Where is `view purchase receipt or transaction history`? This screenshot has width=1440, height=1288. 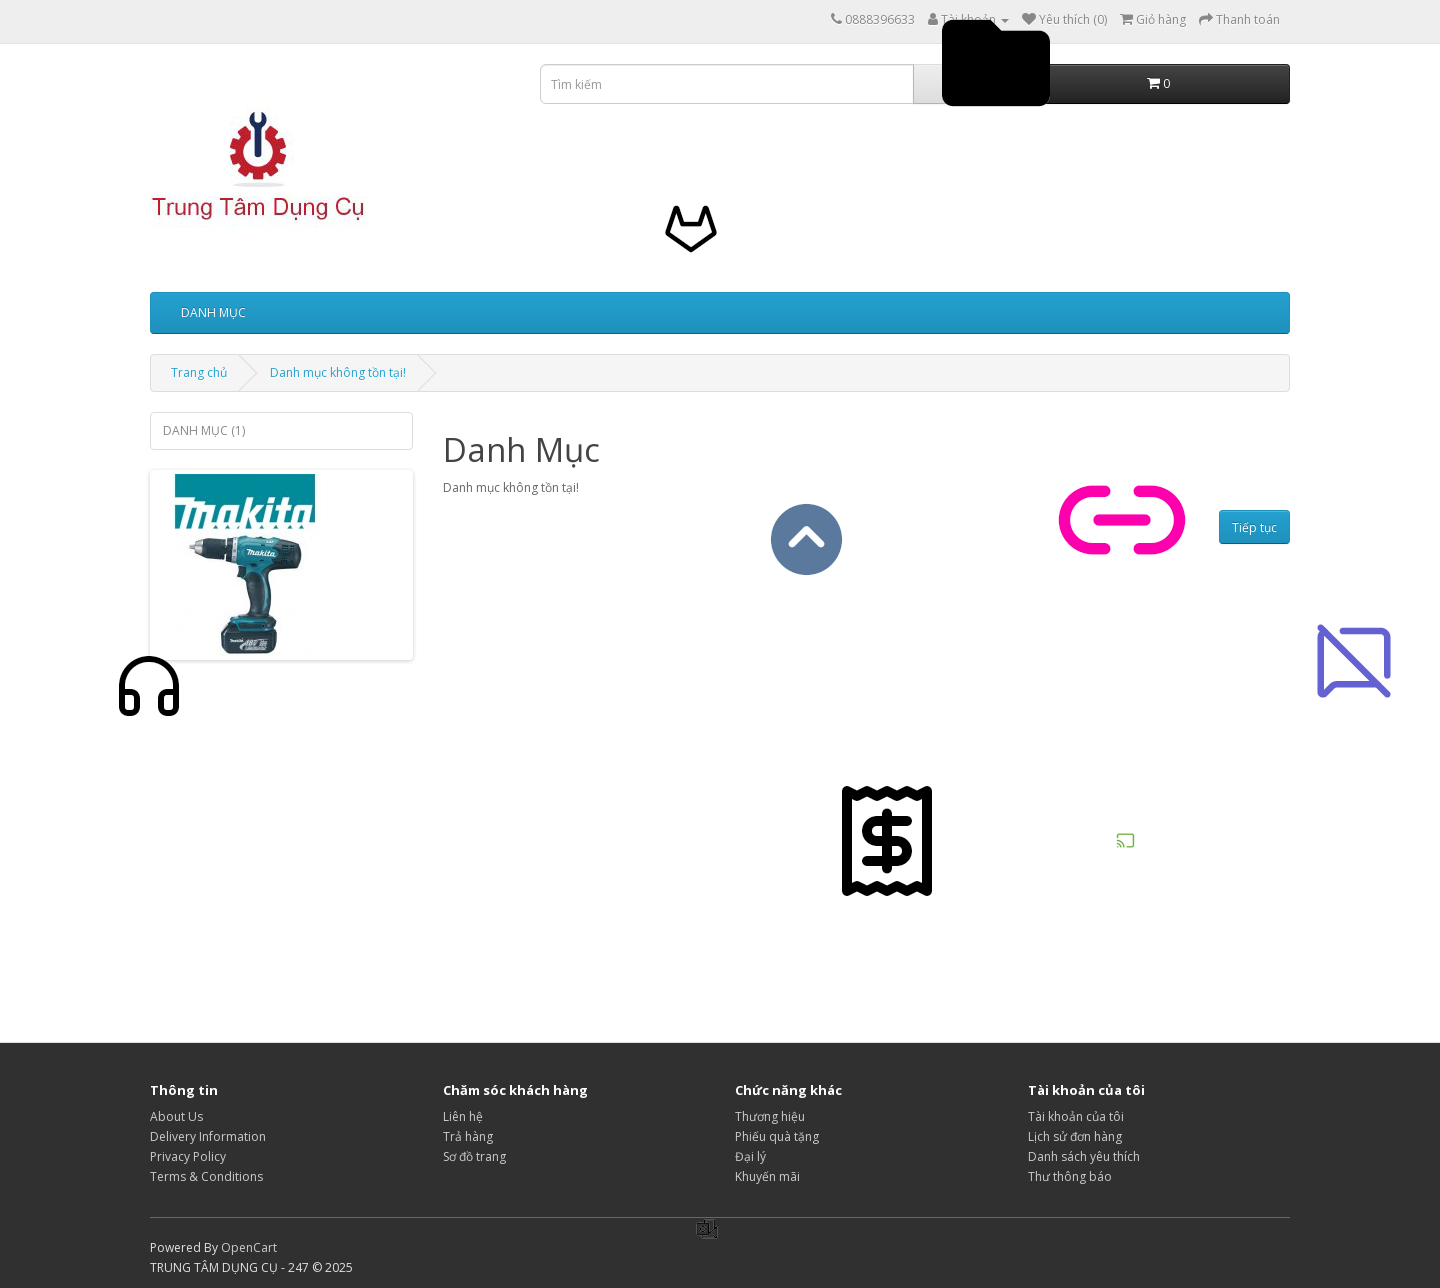
view purchase receipt or transaction history is located at coordinates (887, 841).